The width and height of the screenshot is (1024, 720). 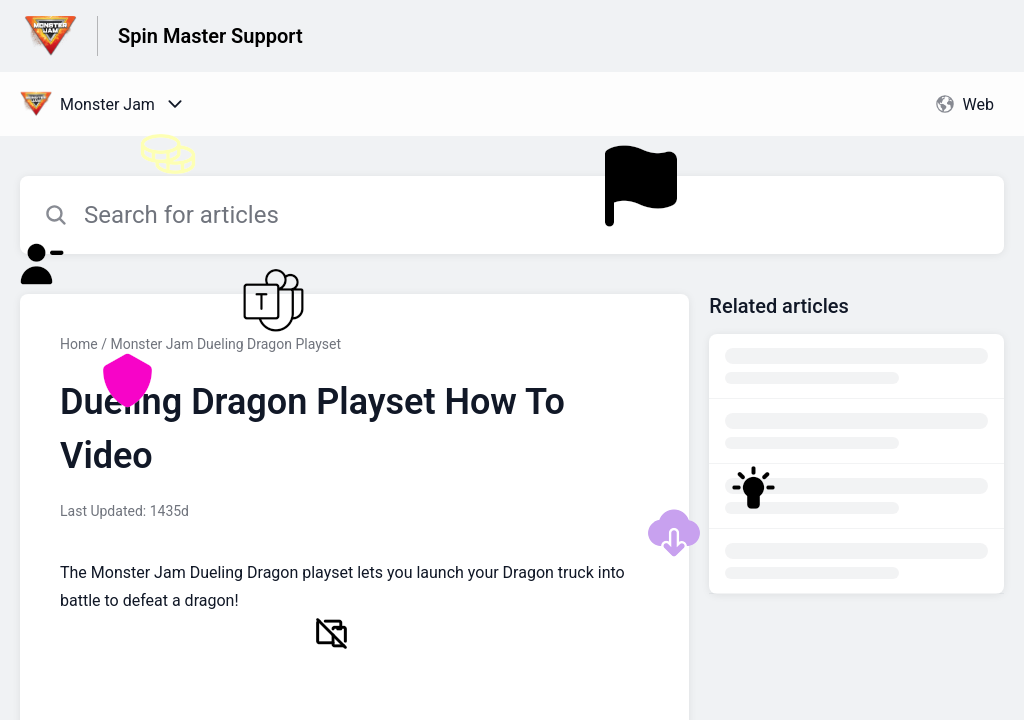 I want to click on flag or bookmark this item, so click(x=641, y=186).